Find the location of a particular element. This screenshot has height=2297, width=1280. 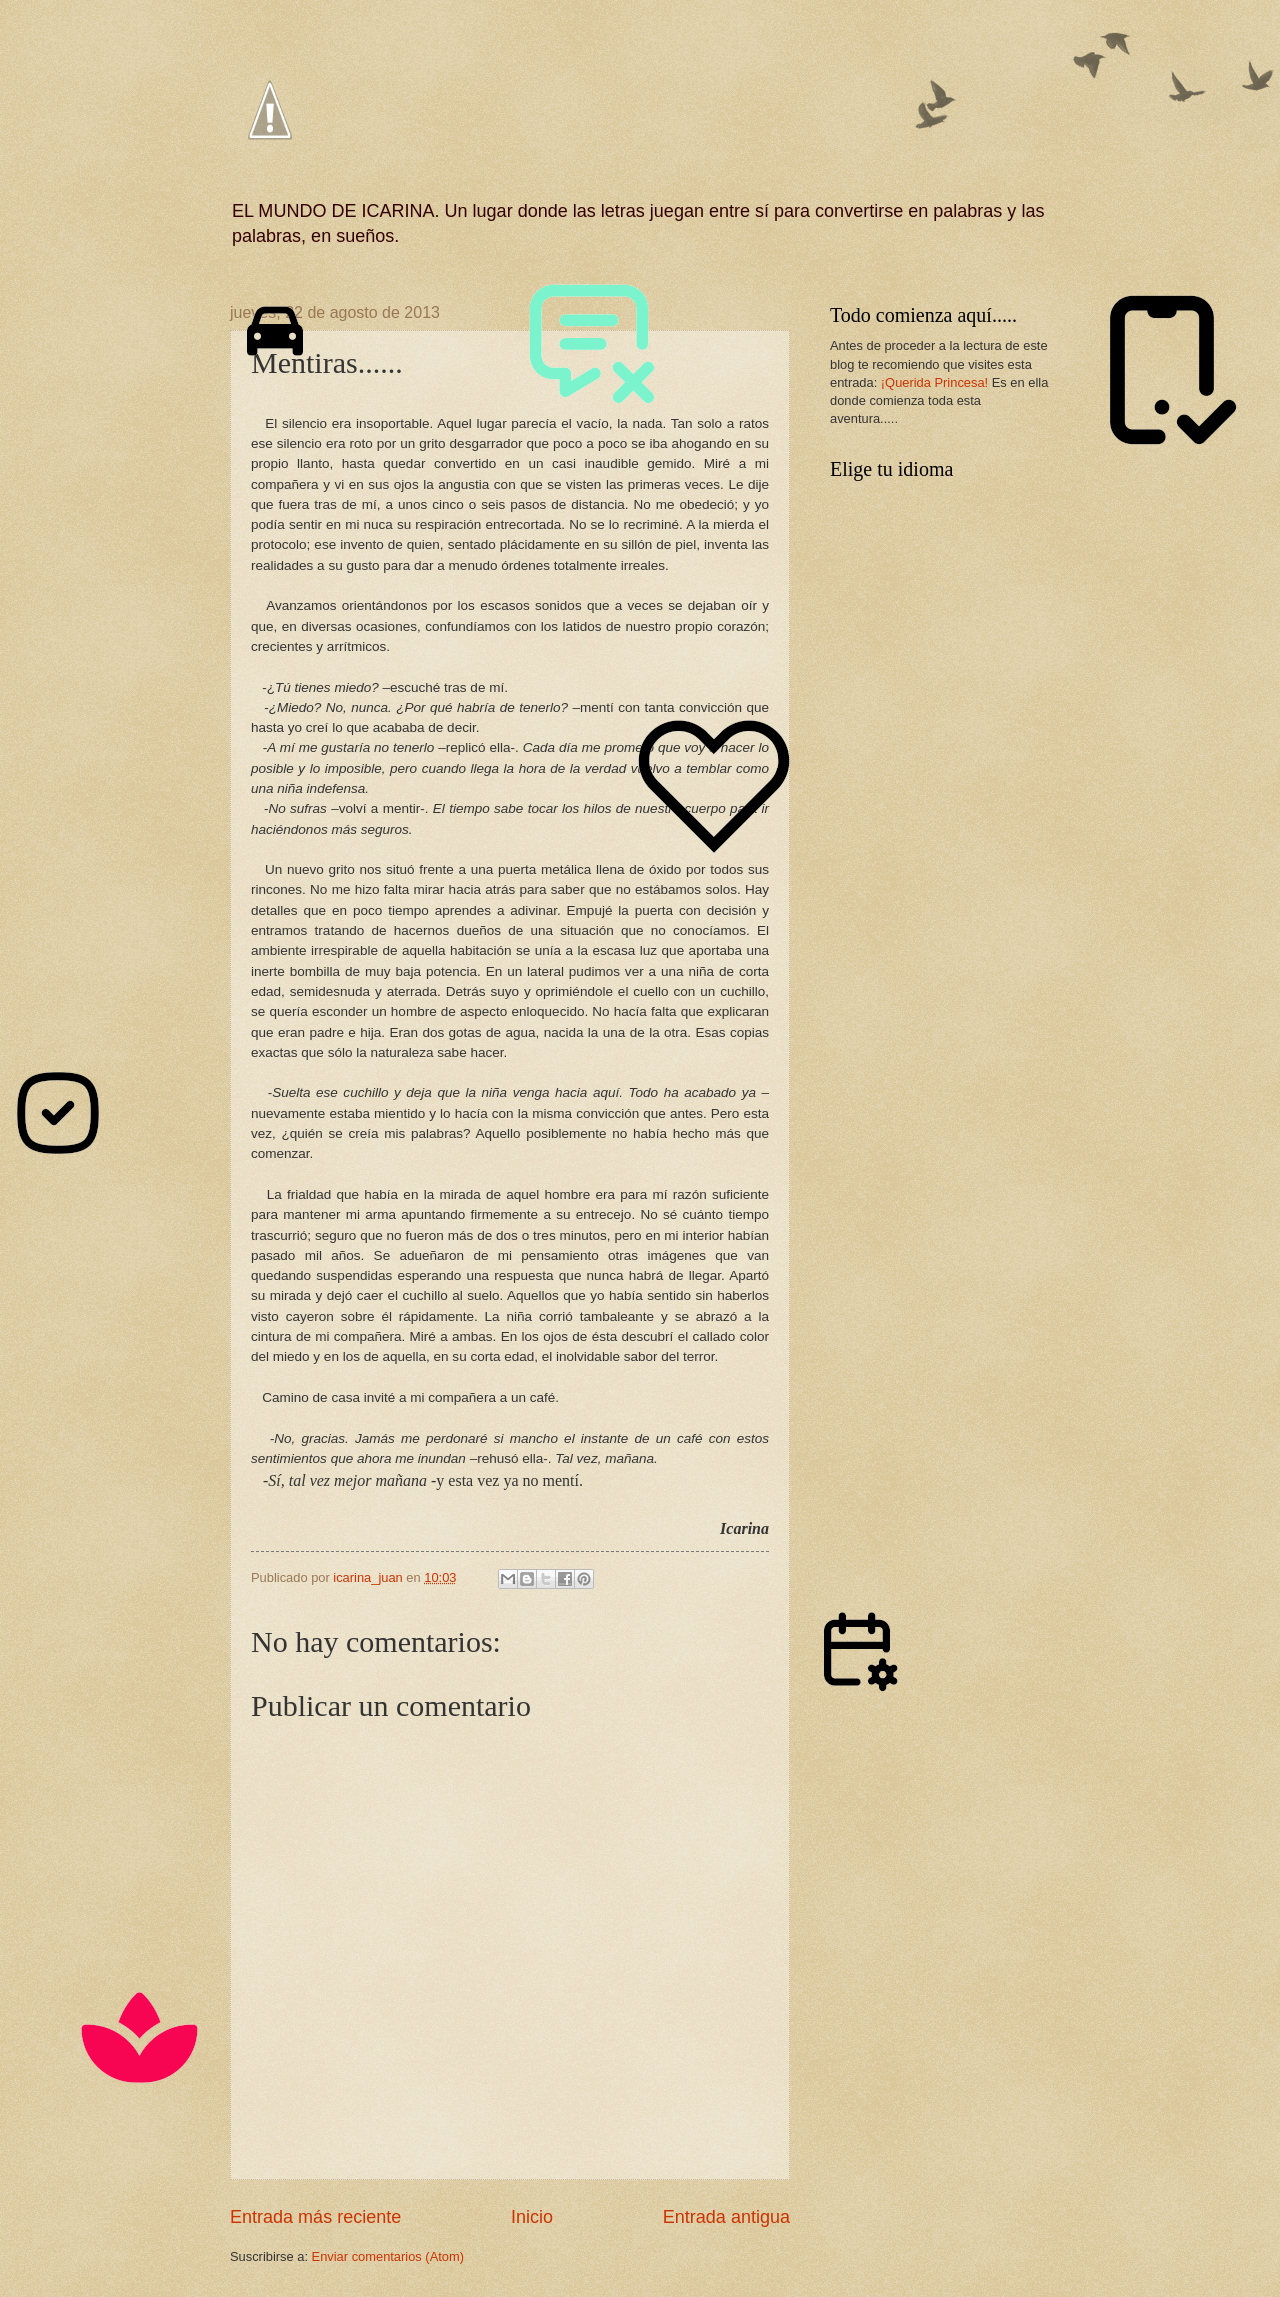

delete a message or conversation is located at coordinates (589, 338).